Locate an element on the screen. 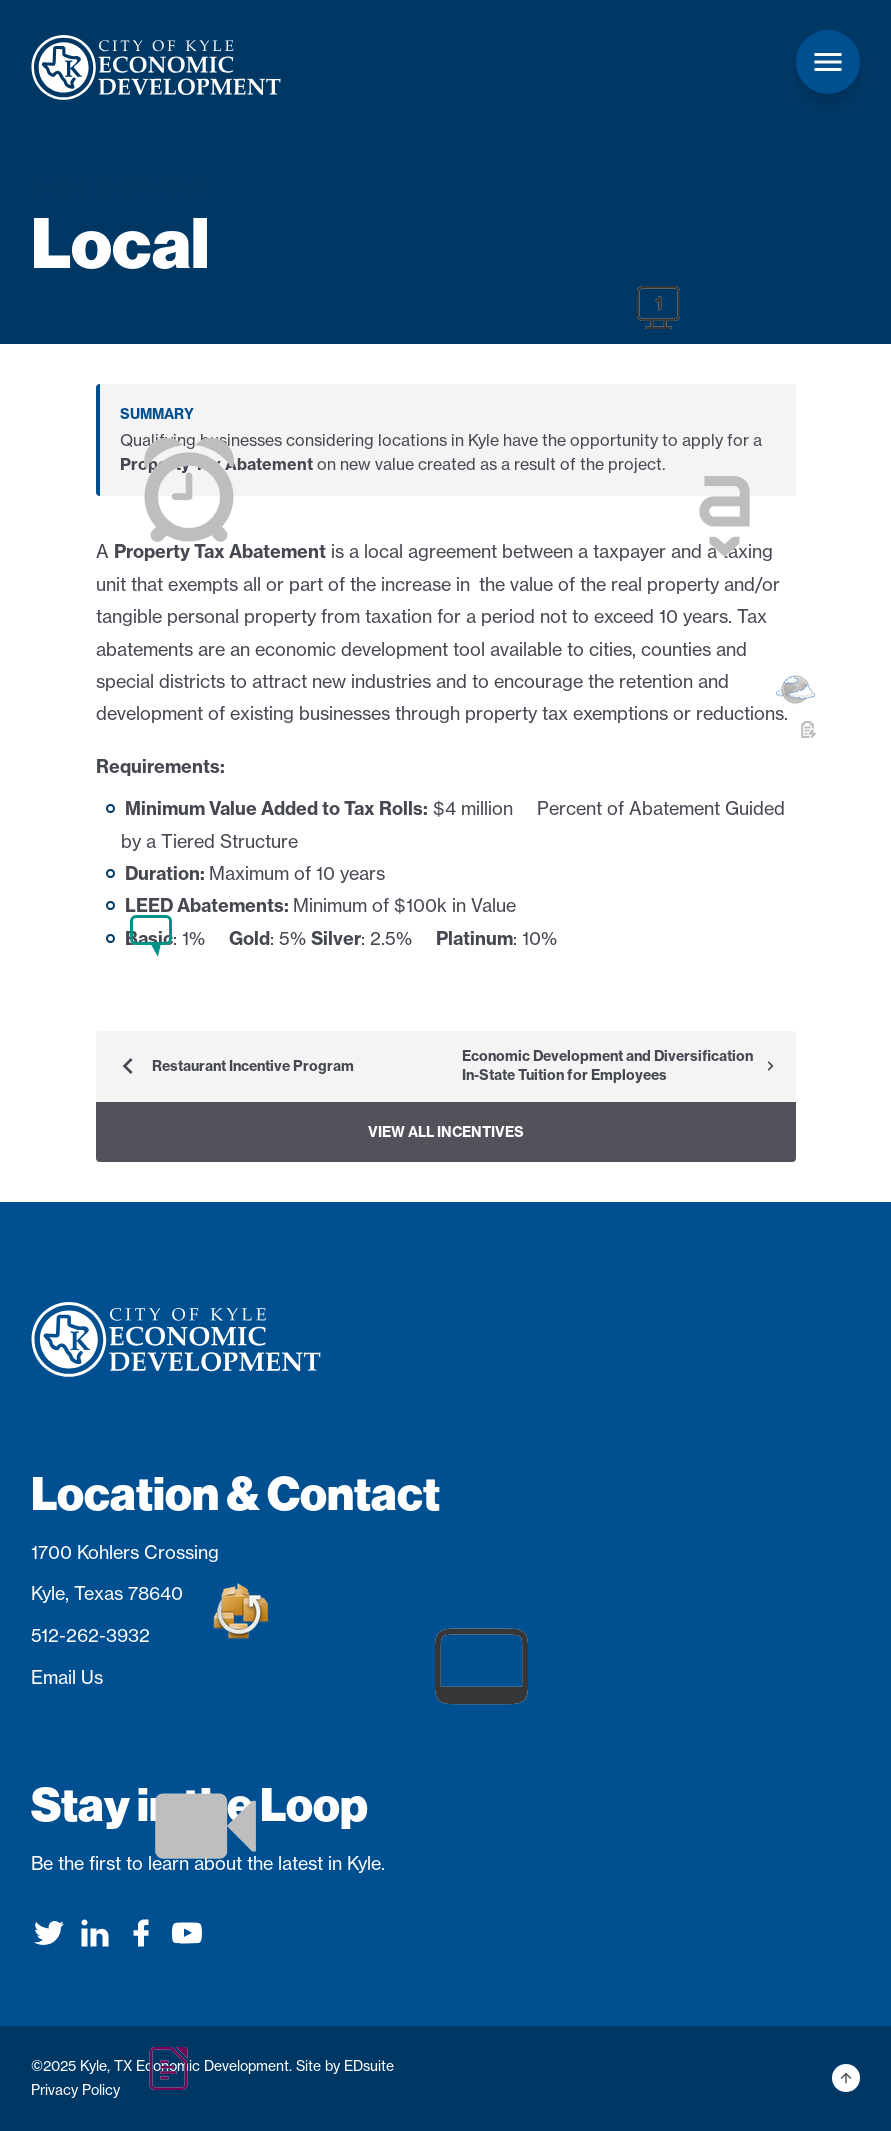 This screenshot has height=2131, width=891. display 1 in a multi-monitor setup is located at coordinates (658, 307).